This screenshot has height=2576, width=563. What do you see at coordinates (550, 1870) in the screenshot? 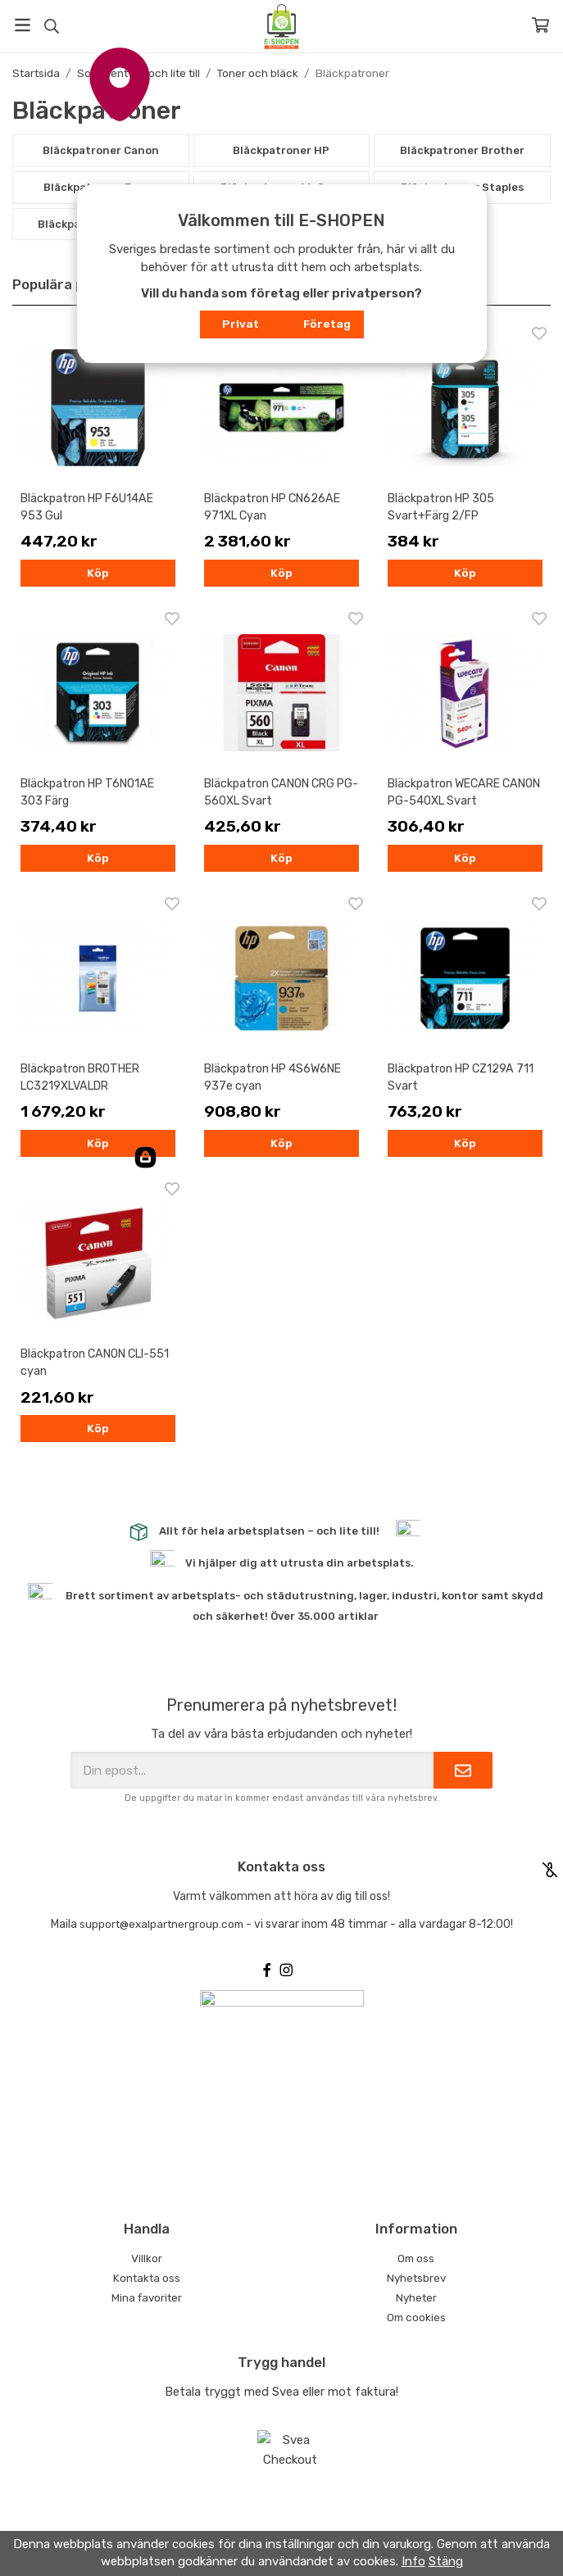
I see `temperature monitoring disabled` at bounding box center [550, 1870].